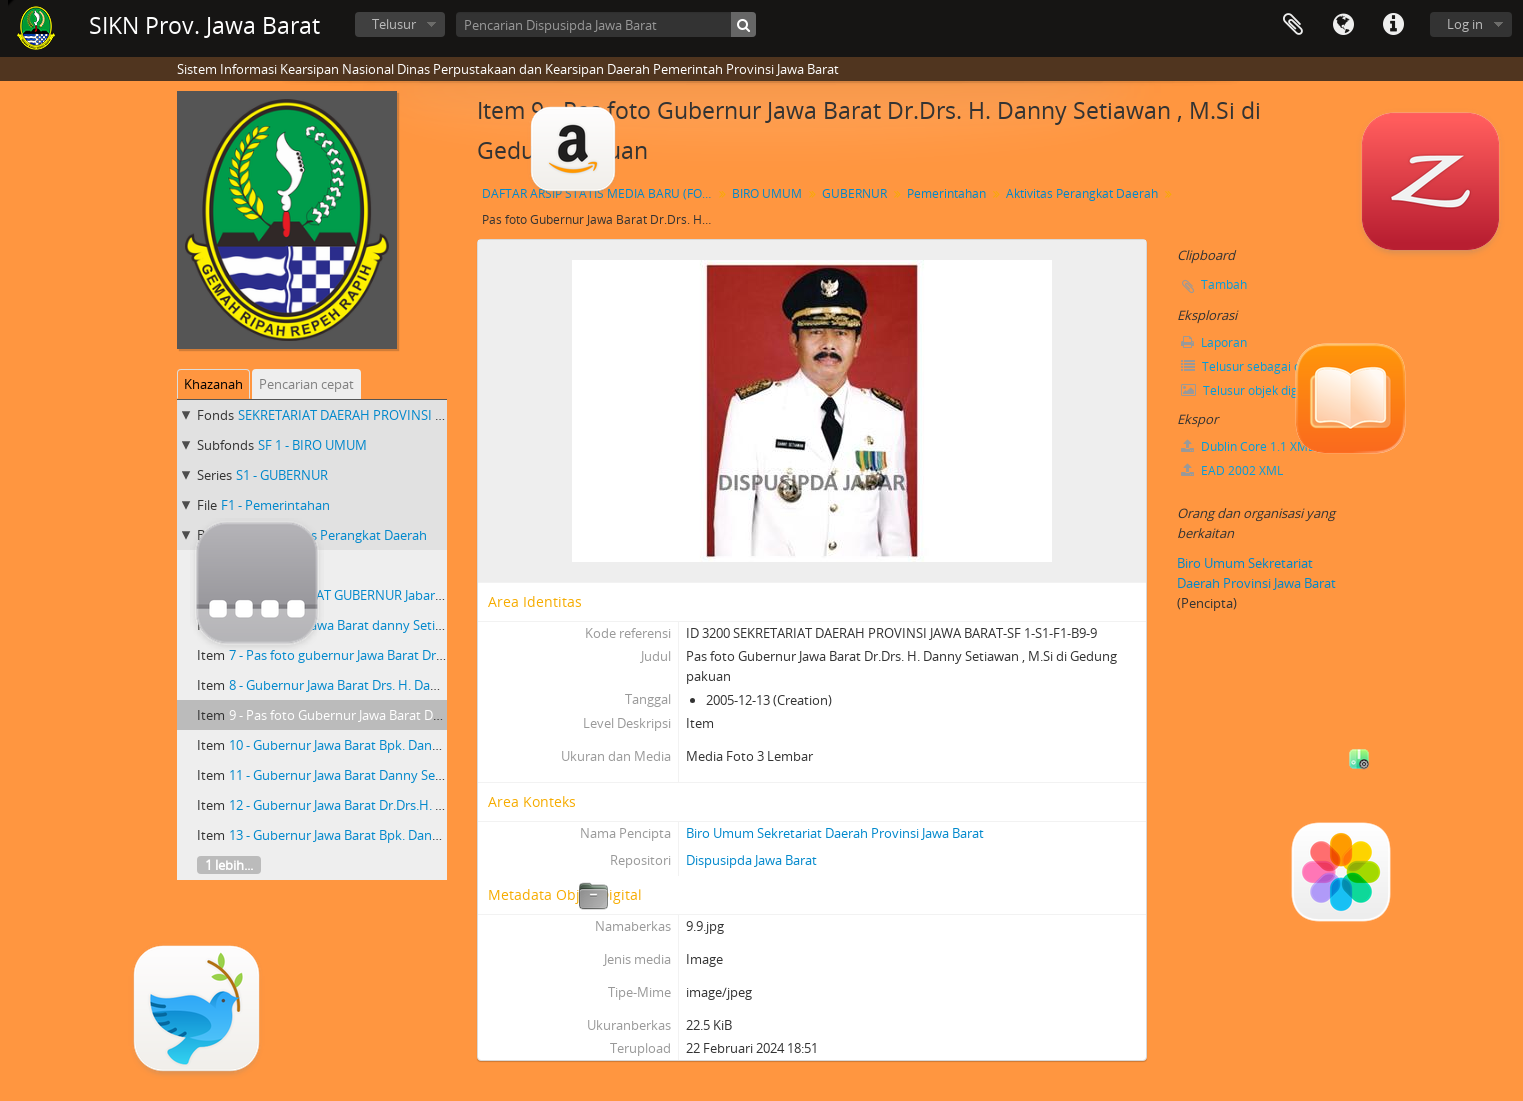 Image resolution: width=1523 pixels, height=1101 pixels. Describe the element at coordinates (257, 585) in the screenshot. I see `open cinnamon desktop settings panel` at that location.